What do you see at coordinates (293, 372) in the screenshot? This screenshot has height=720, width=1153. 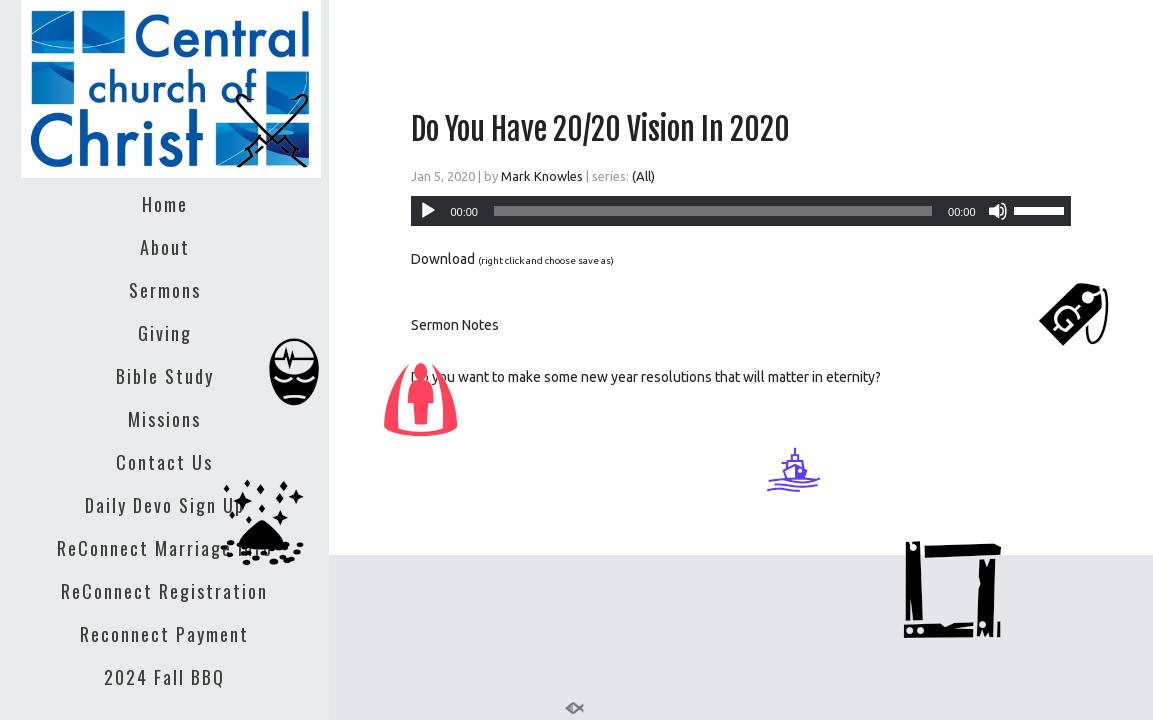 I see `indicates player is in a coma or unconscious state` at bounding box center [293, 372].